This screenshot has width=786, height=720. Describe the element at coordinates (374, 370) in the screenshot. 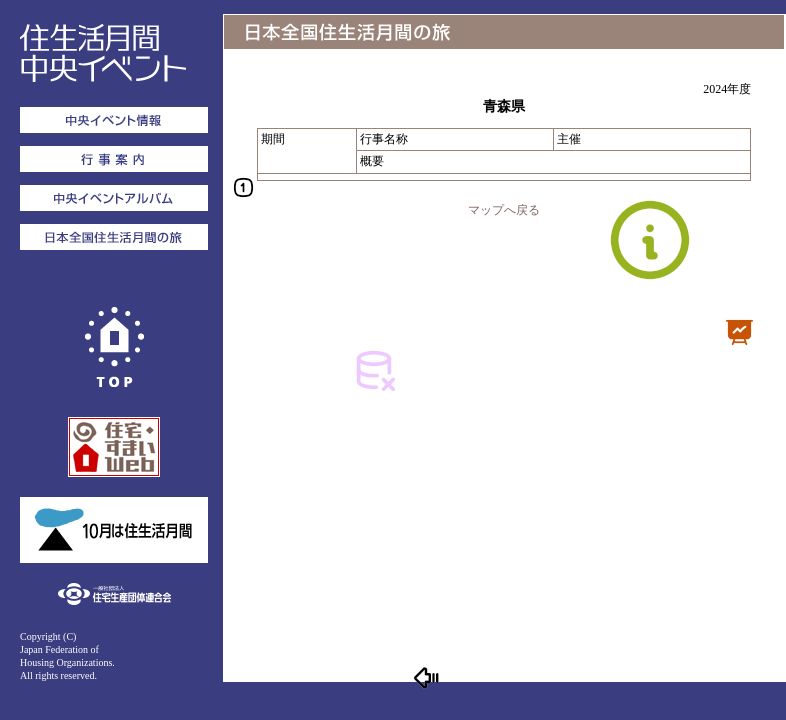

I see `delete or remove a database` at that location.